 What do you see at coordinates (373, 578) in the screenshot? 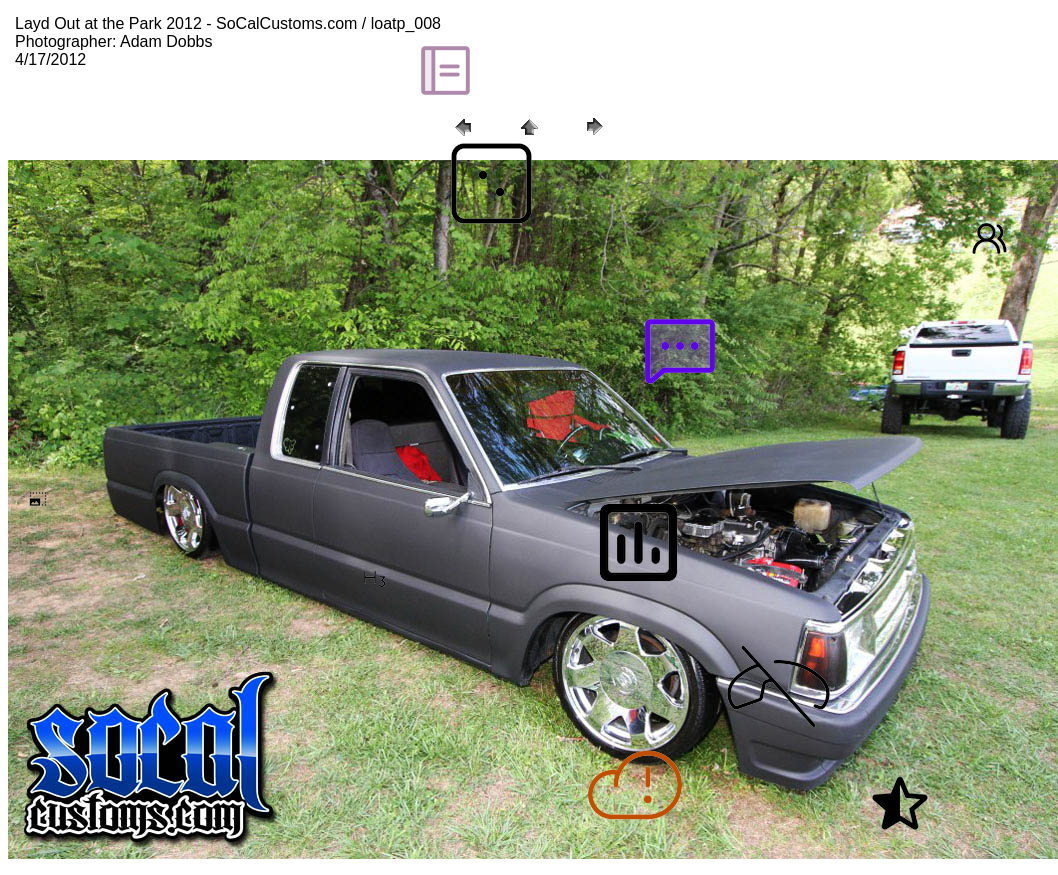
I see `format text as heading level 3` at bounding box center [373, 578].